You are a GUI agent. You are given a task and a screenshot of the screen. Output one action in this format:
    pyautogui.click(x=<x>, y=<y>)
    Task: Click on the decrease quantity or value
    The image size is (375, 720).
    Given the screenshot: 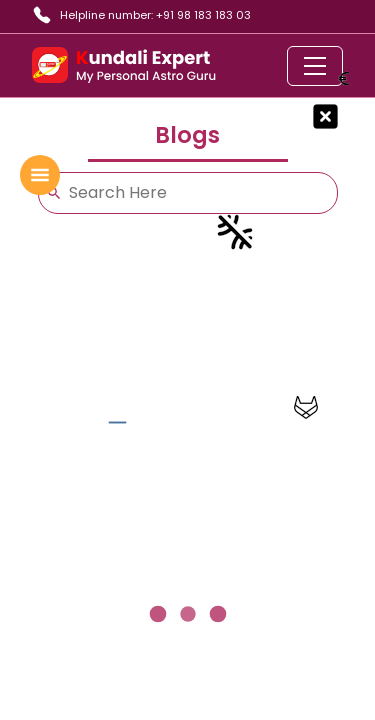 What is the action you would take?
    pyautogui.click(x=117, y=422)
    